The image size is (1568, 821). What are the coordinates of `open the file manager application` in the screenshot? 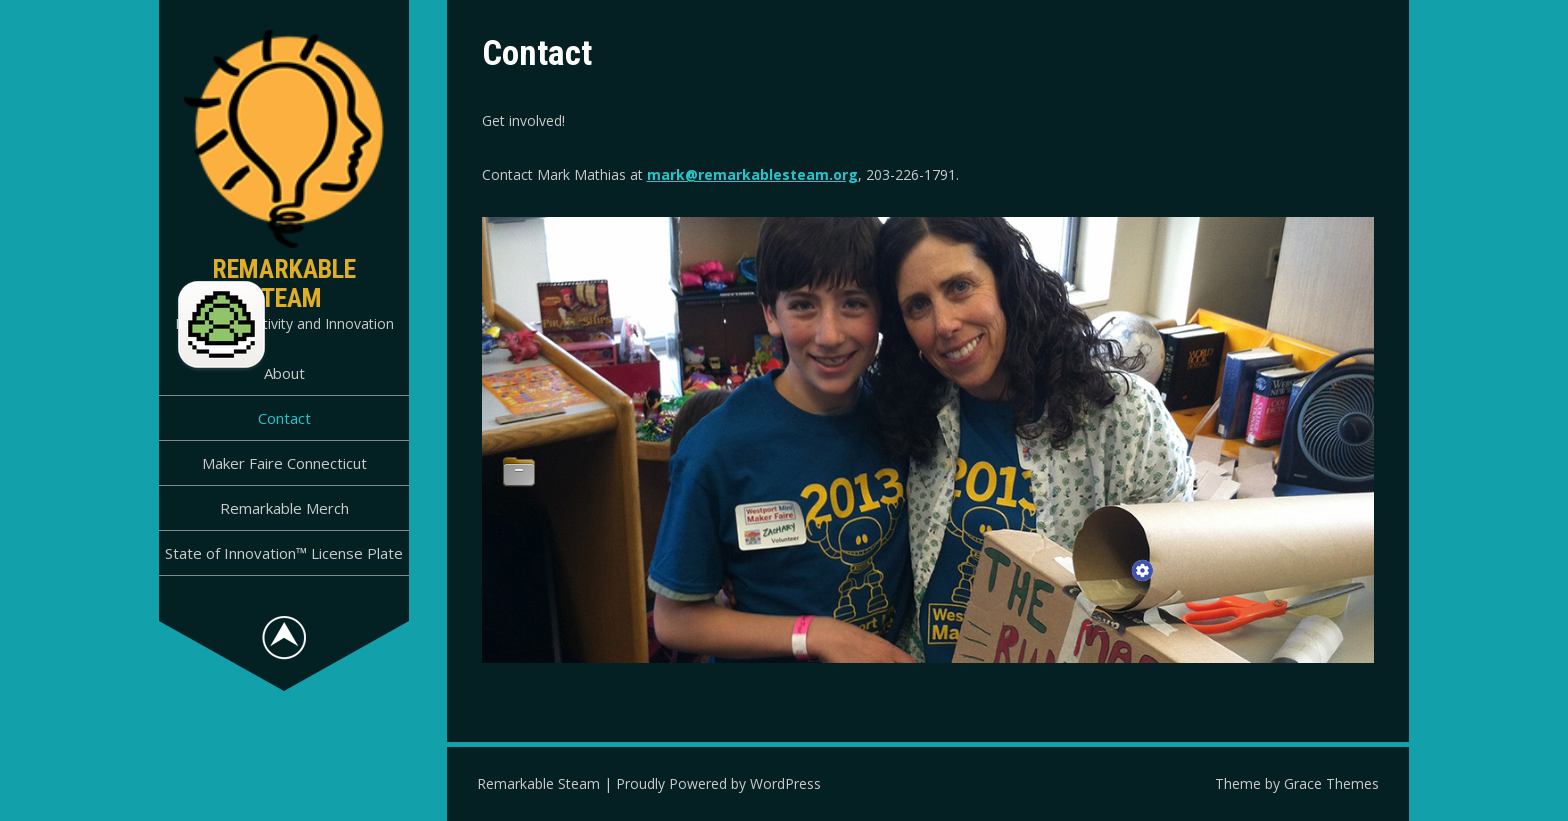 It's located at (519, 471).